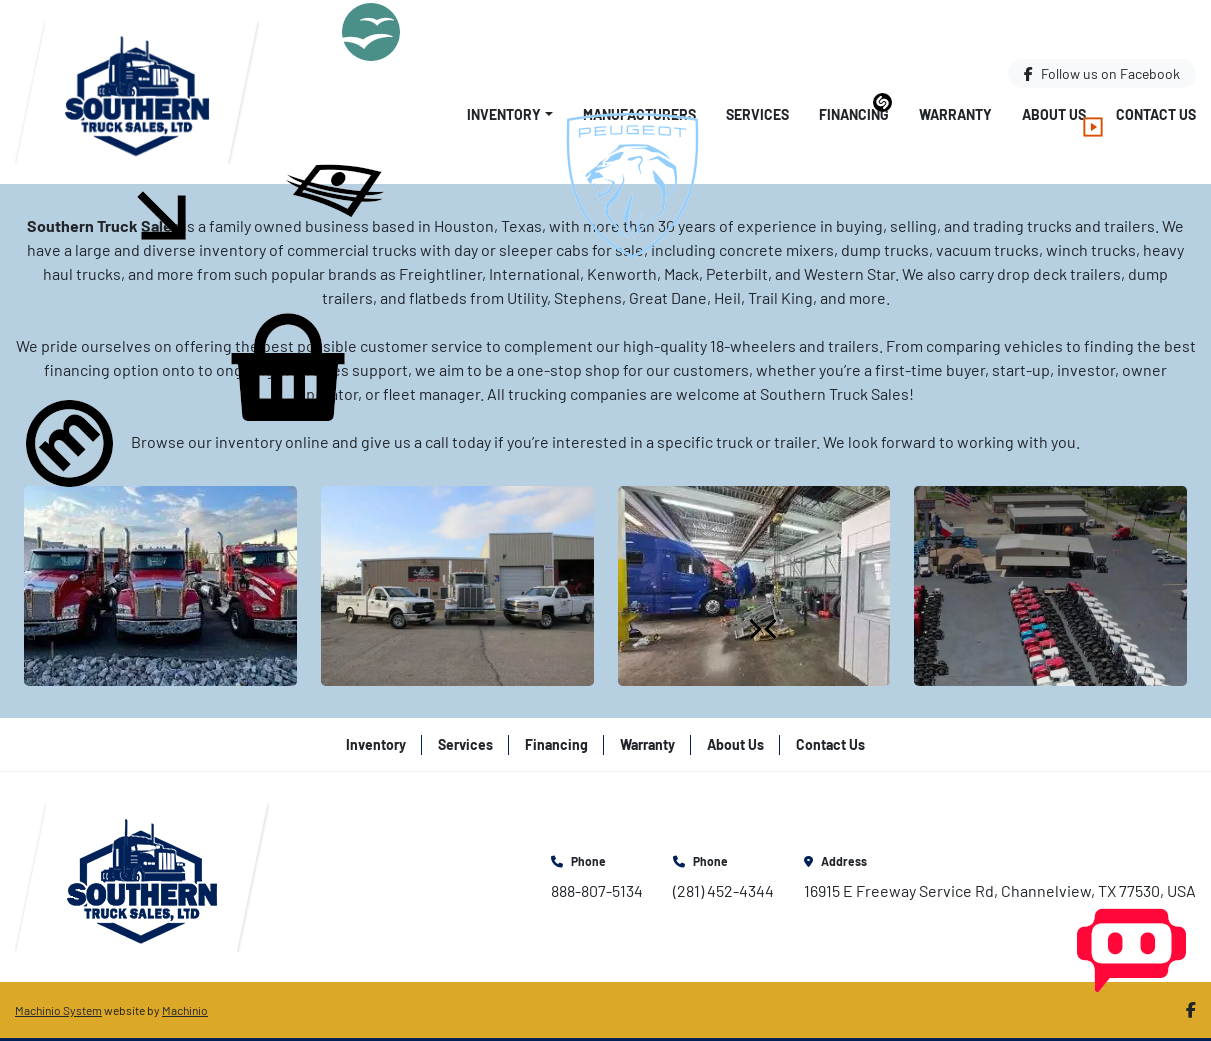  What do you see at coordinates (763, 629) in the screenshot?
I see `collapse or contract horizontal panels` at bounding box center [763, 629].